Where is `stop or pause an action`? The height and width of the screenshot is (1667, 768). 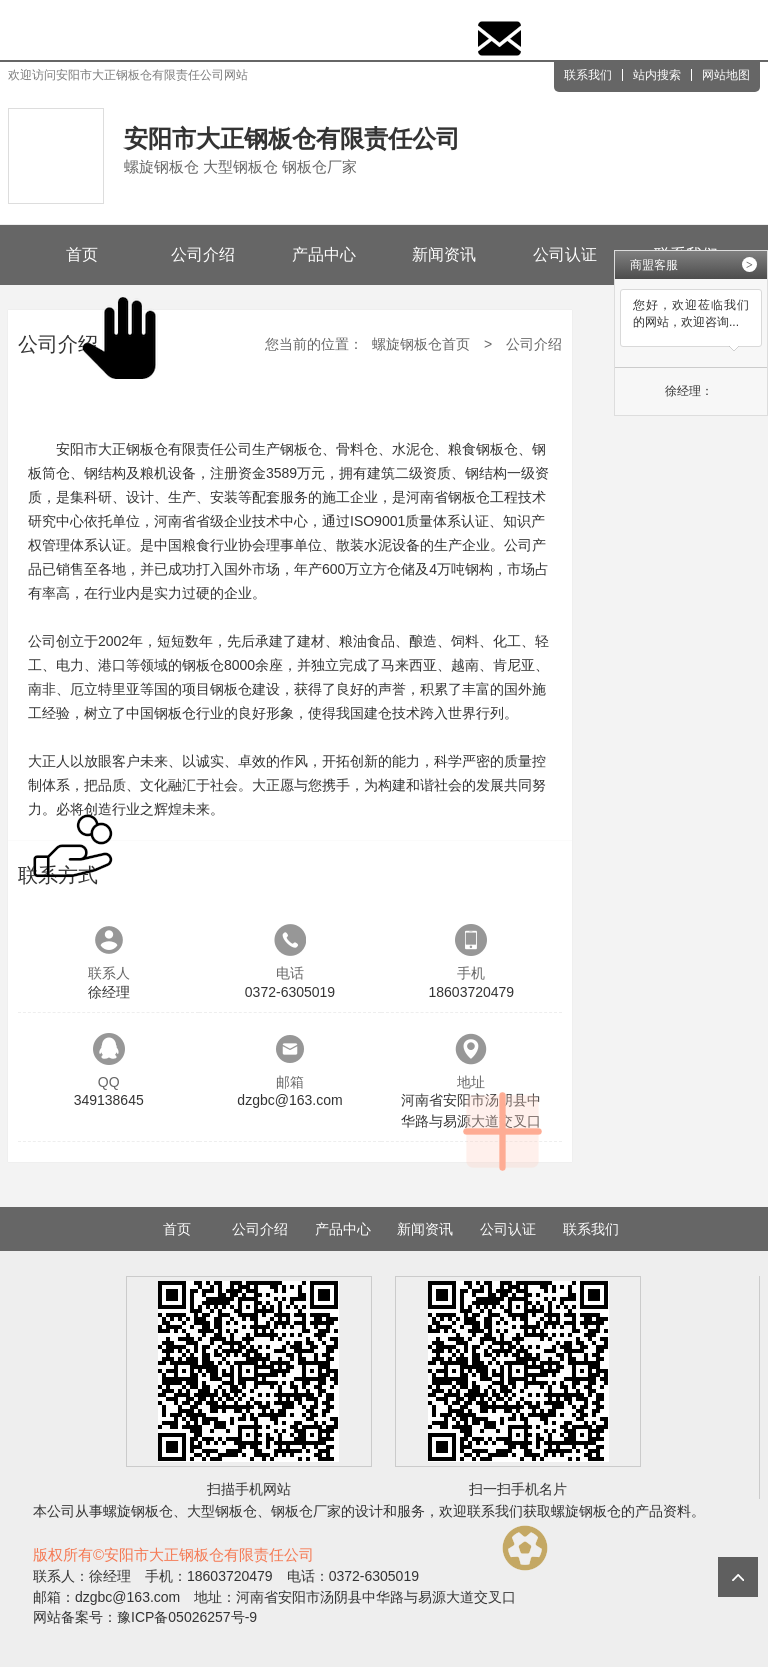 stop or pause an action is located at coordinates (118, 338).